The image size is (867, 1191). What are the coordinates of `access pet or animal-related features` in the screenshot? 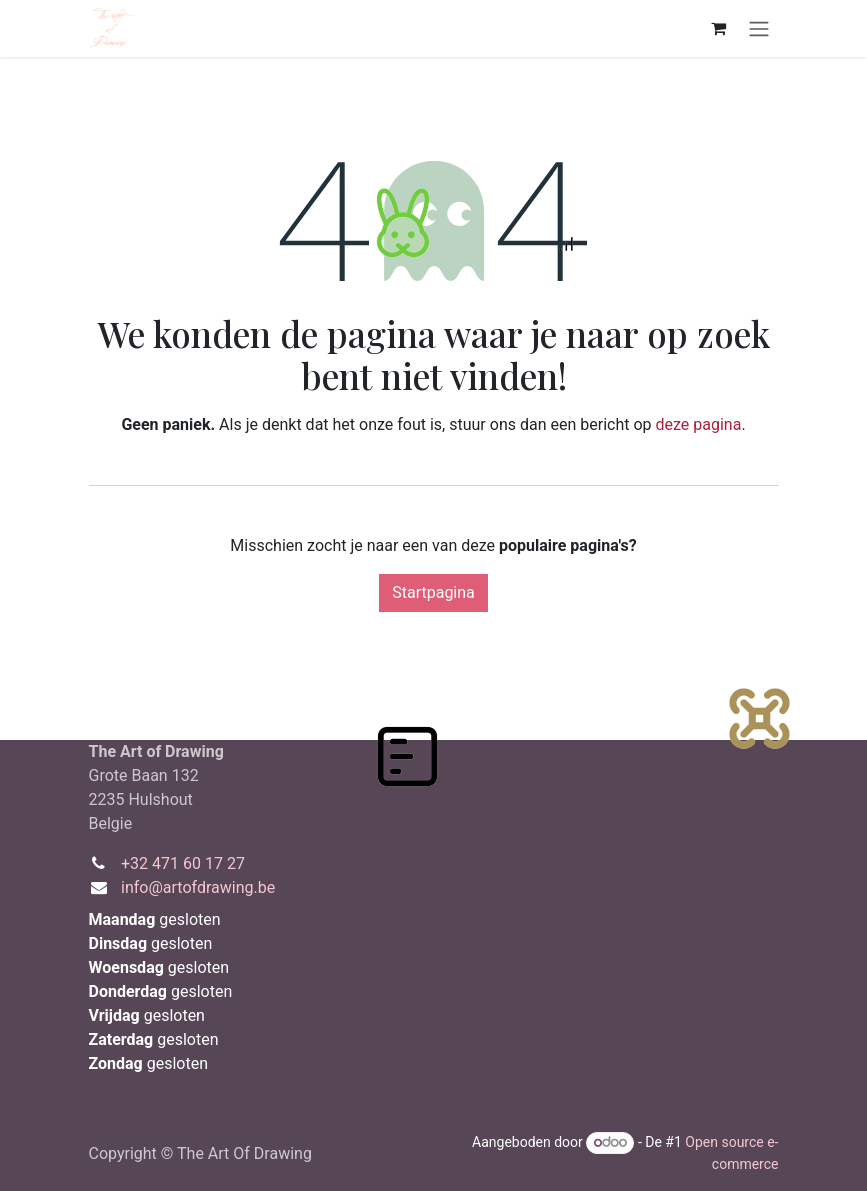 It's located at (403, 224).